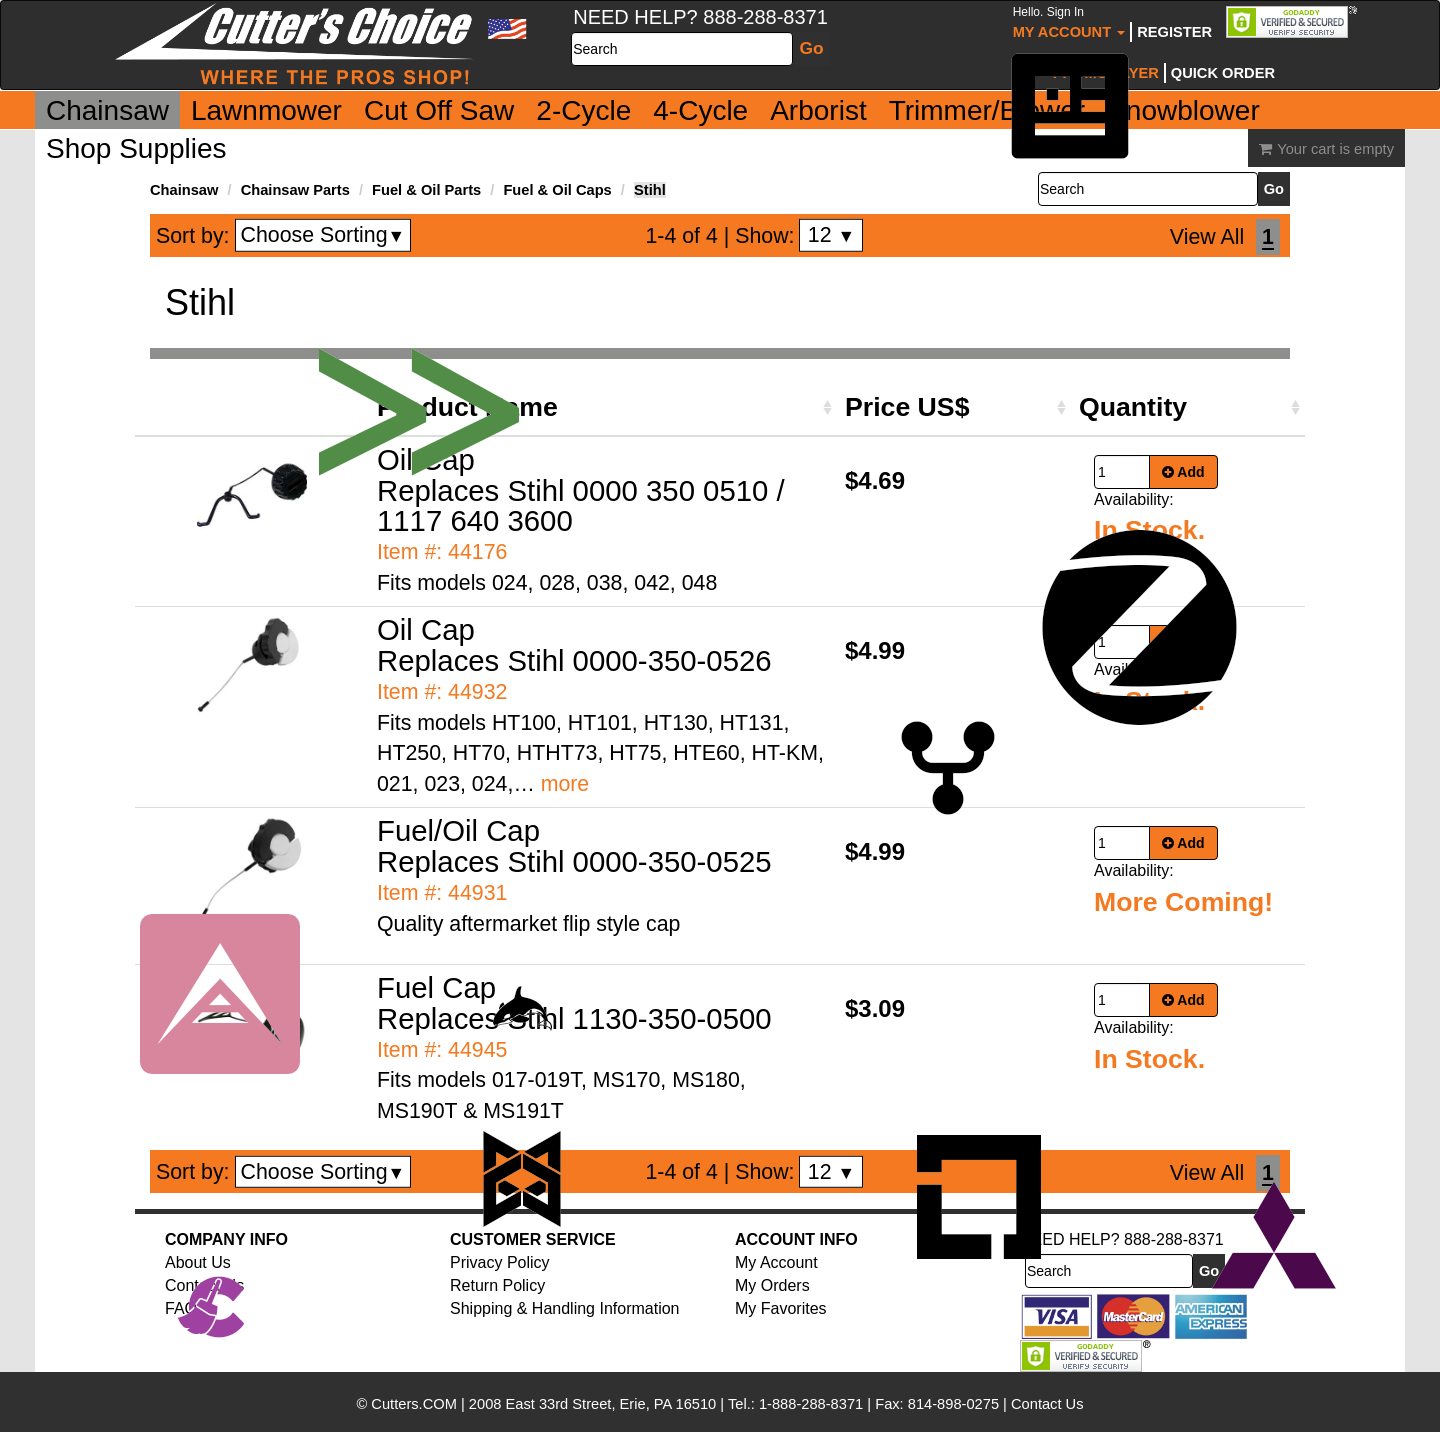 This screenshot has height=1432, width=1440. I want to click on Mitsubishi brand logo, so click(1274, 1235).